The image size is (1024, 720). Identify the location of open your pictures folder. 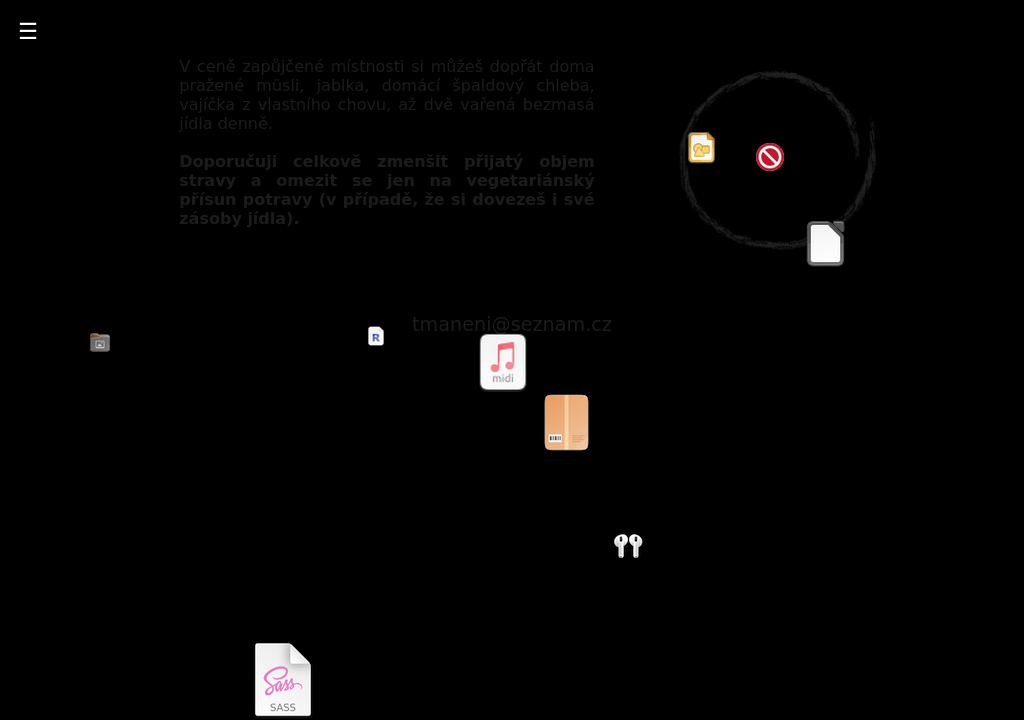
(100, 342).